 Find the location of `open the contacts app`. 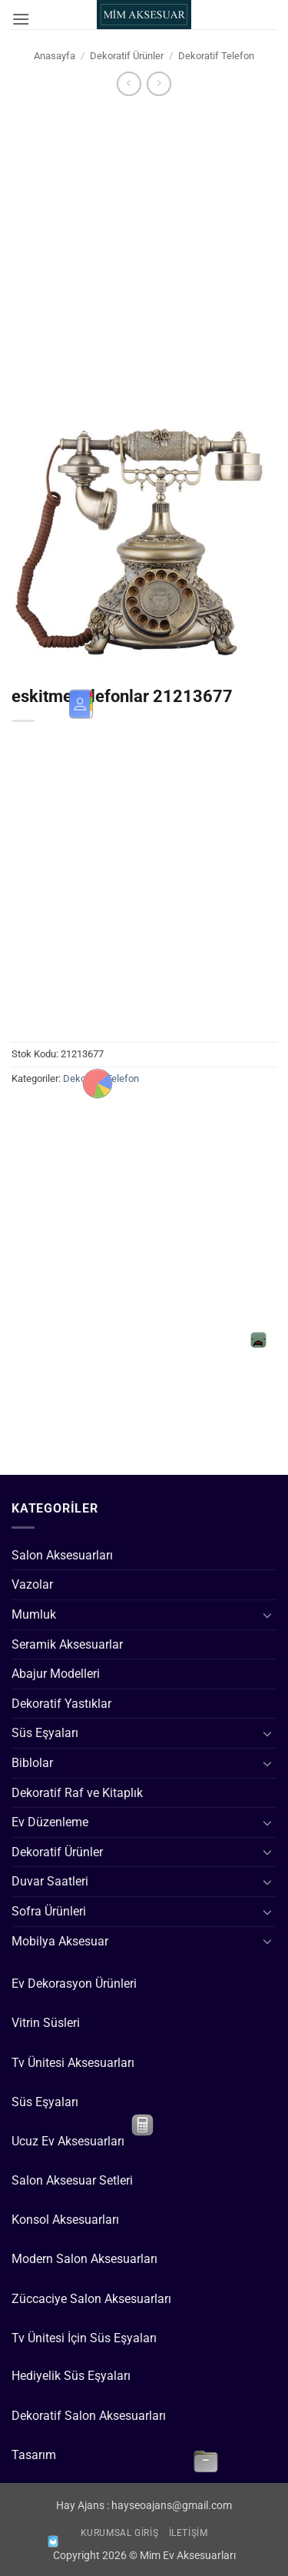

open the contacts app is located at coordinates (81, 704).